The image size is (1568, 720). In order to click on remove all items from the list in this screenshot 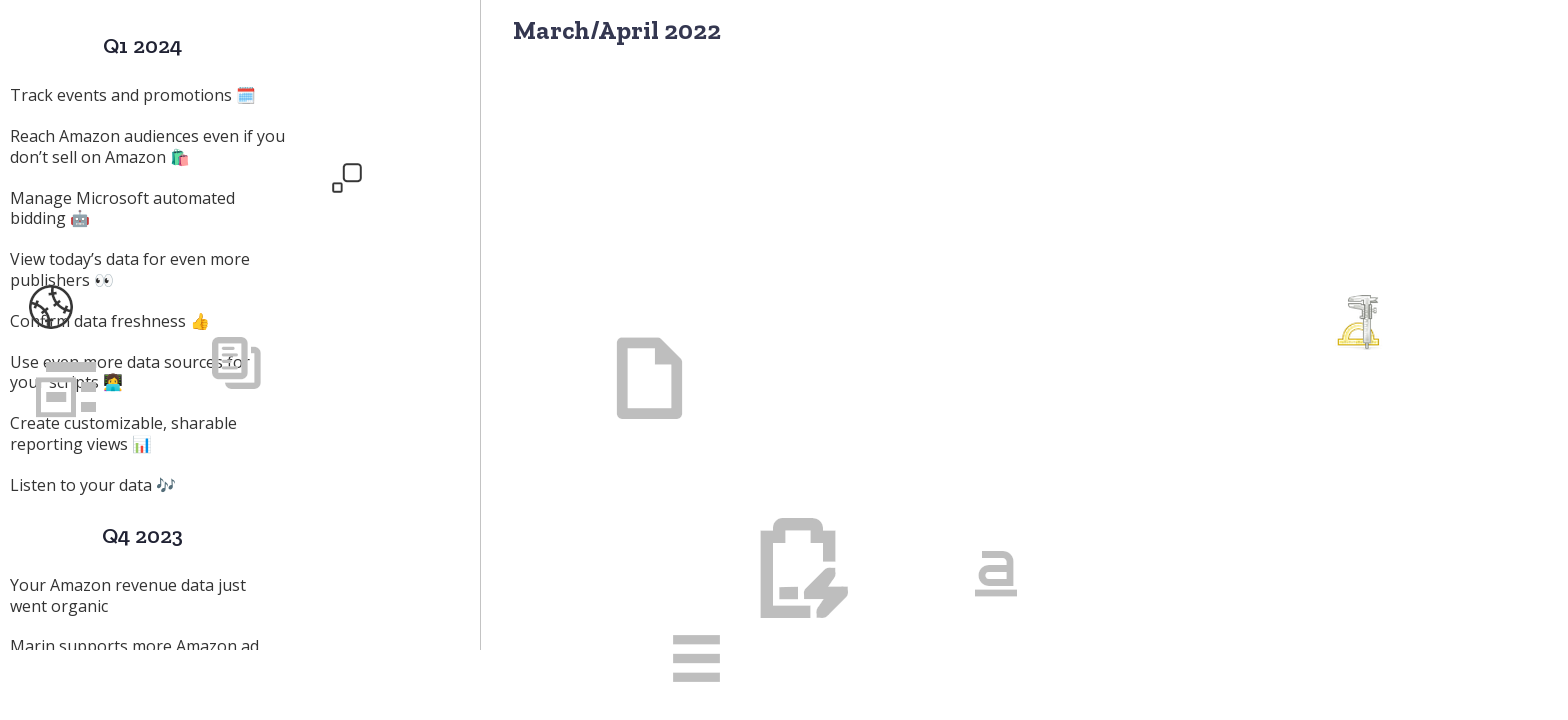, I will do `click(71, 387)`.